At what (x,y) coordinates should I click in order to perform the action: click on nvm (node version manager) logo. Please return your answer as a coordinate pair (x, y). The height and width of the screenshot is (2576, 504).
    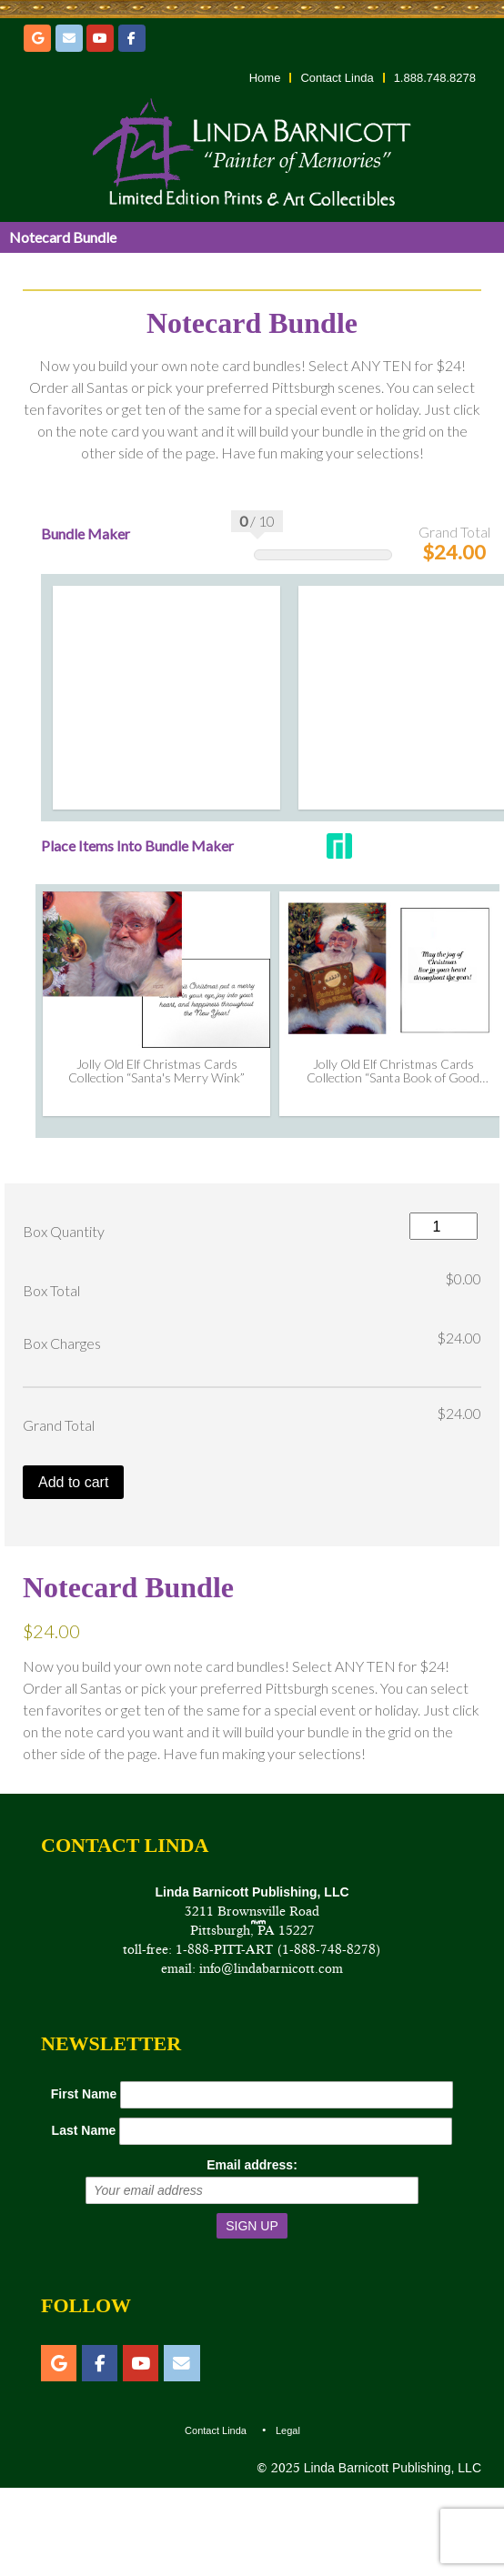
    Looking at the image, I should click on (258, 1922).